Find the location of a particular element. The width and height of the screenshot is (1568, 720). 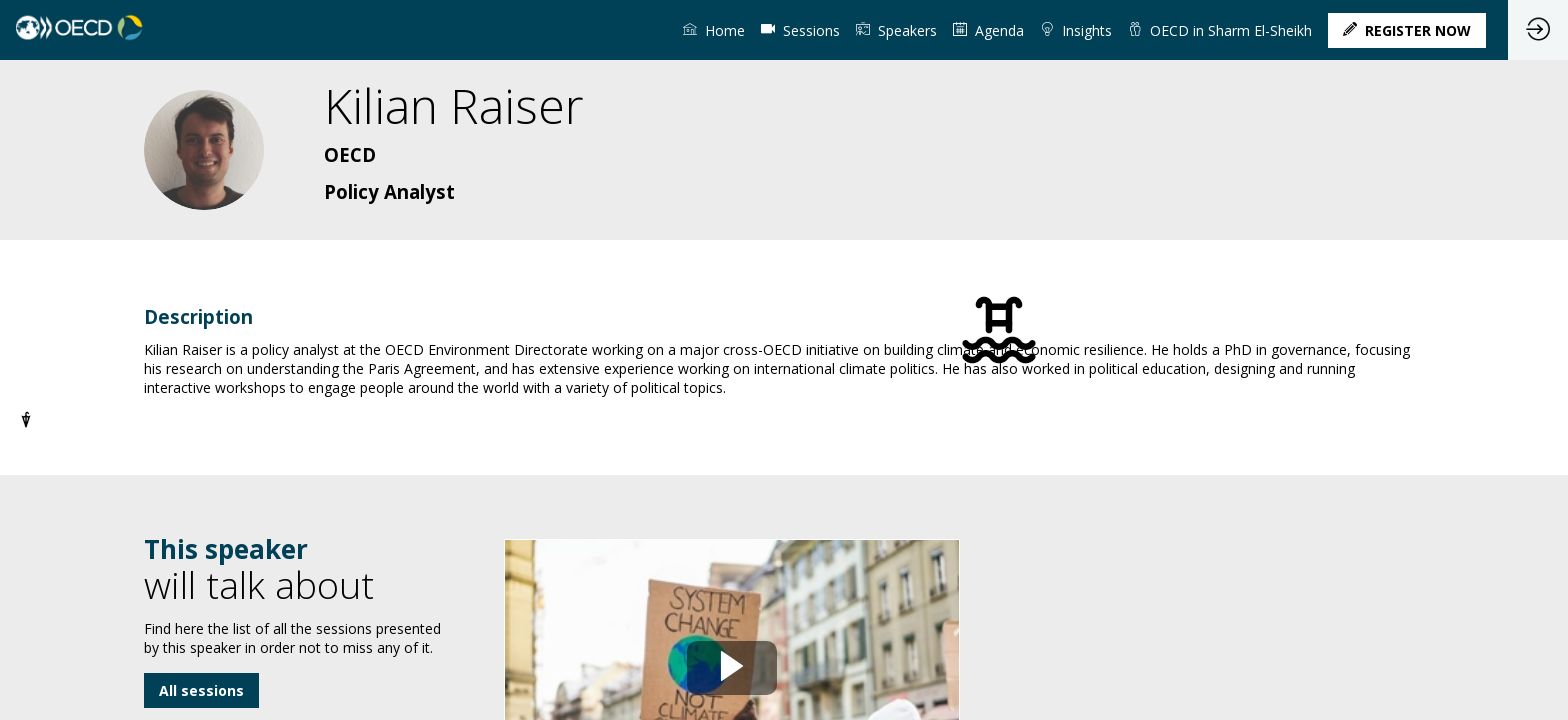

view pool or swimming amenities is located at coordinates (999, 330).